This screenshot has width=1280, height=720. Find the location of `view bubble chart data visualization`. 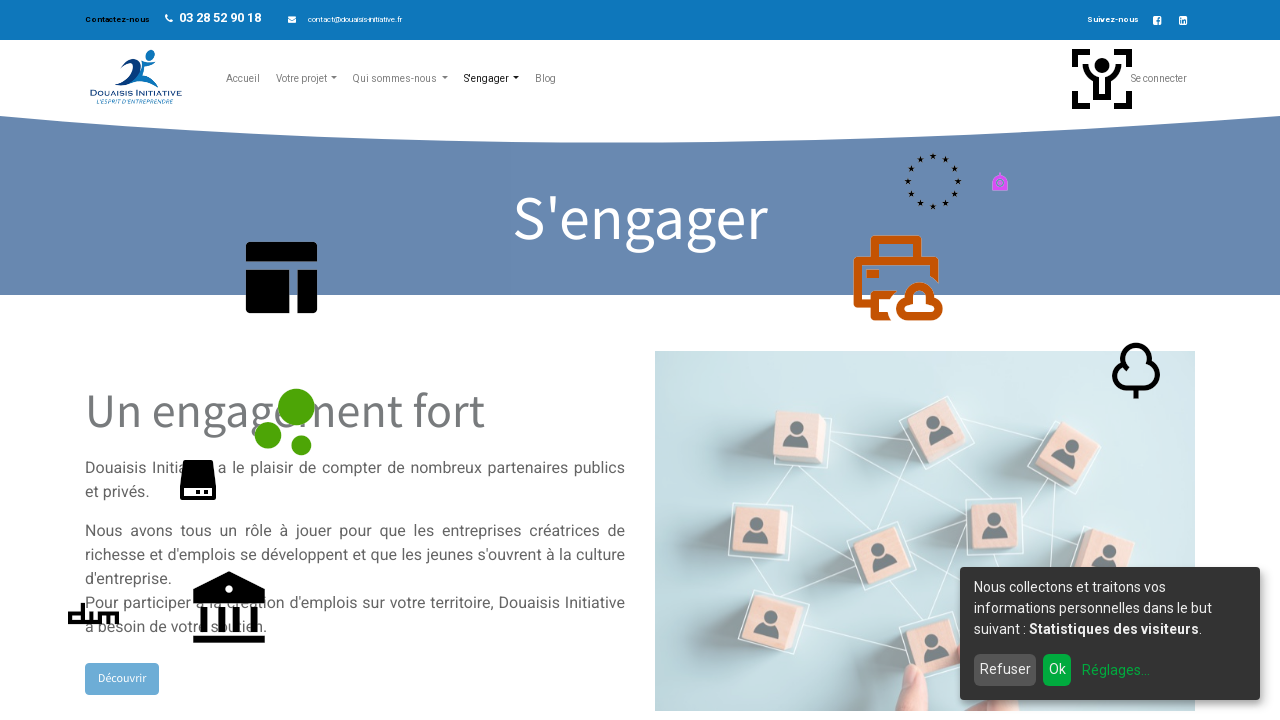

view bubble chart data visualization is located at coordinates (288, 422).